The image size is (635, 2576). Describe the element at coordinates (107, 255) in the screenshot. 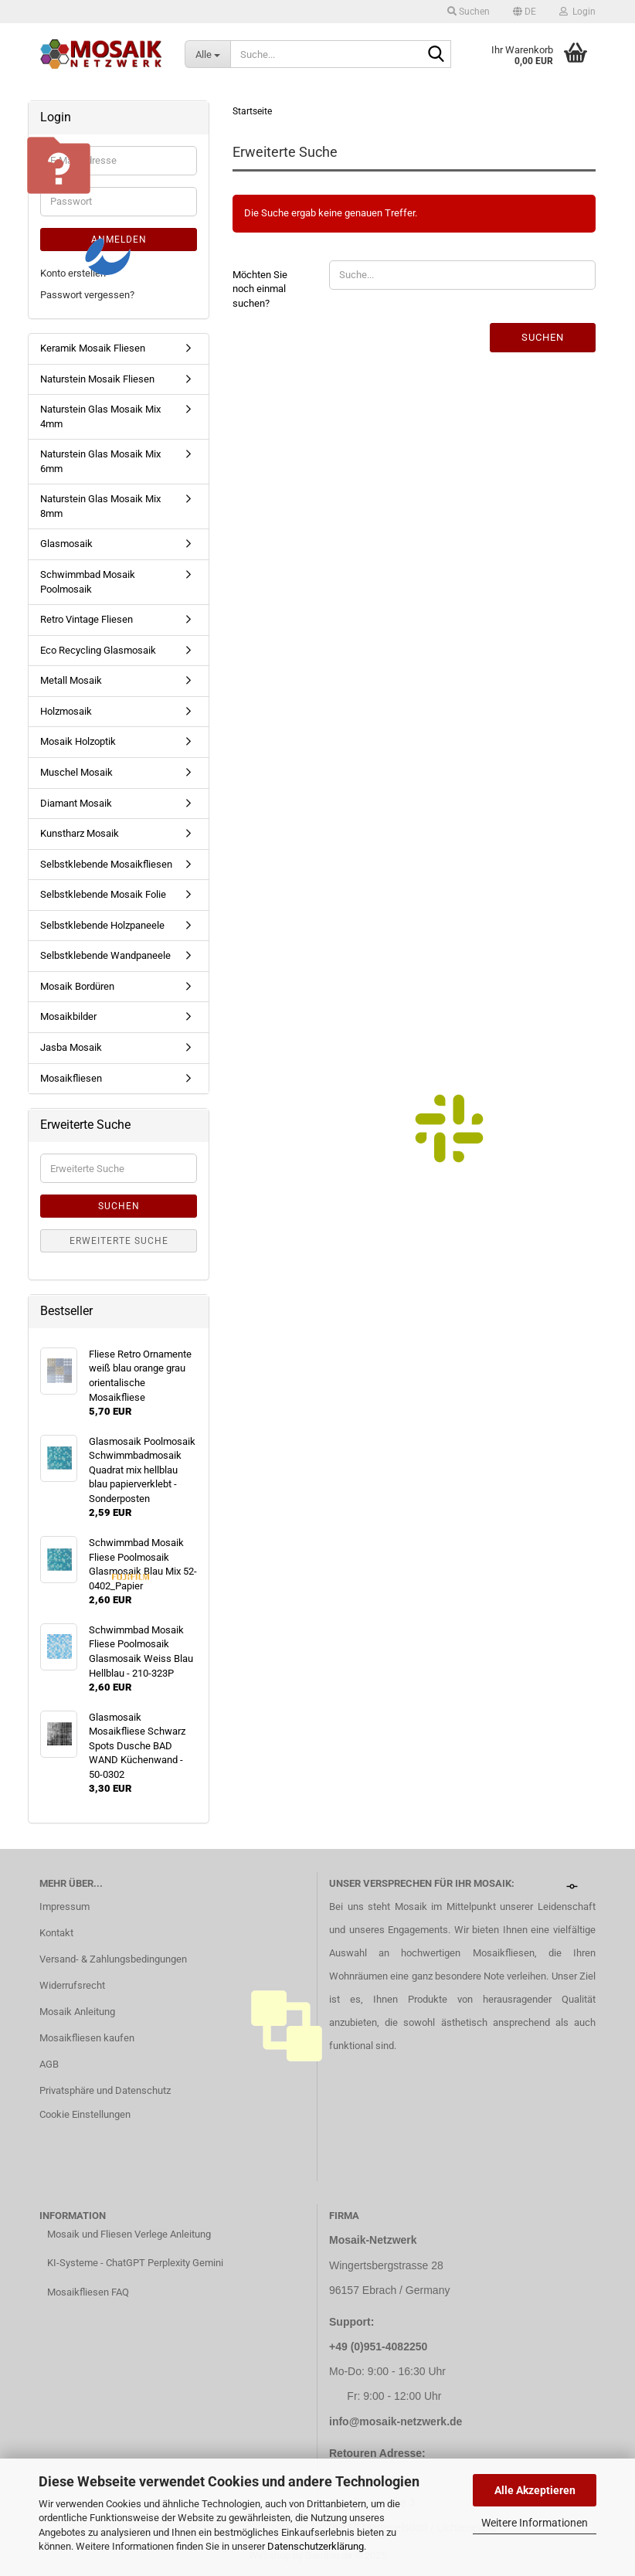

I see `affiliatetheme brand logo` at that location.